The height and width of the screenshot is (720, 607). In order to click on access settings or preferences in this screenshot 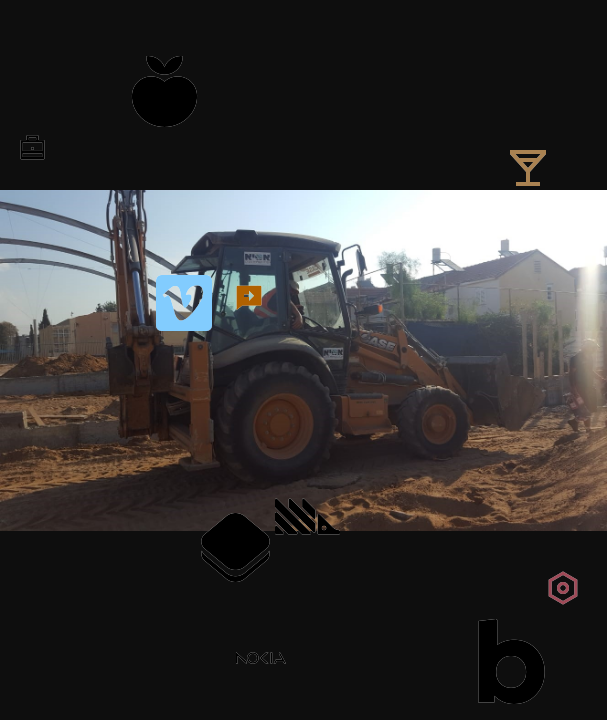, I will do `click(563, 588)`.